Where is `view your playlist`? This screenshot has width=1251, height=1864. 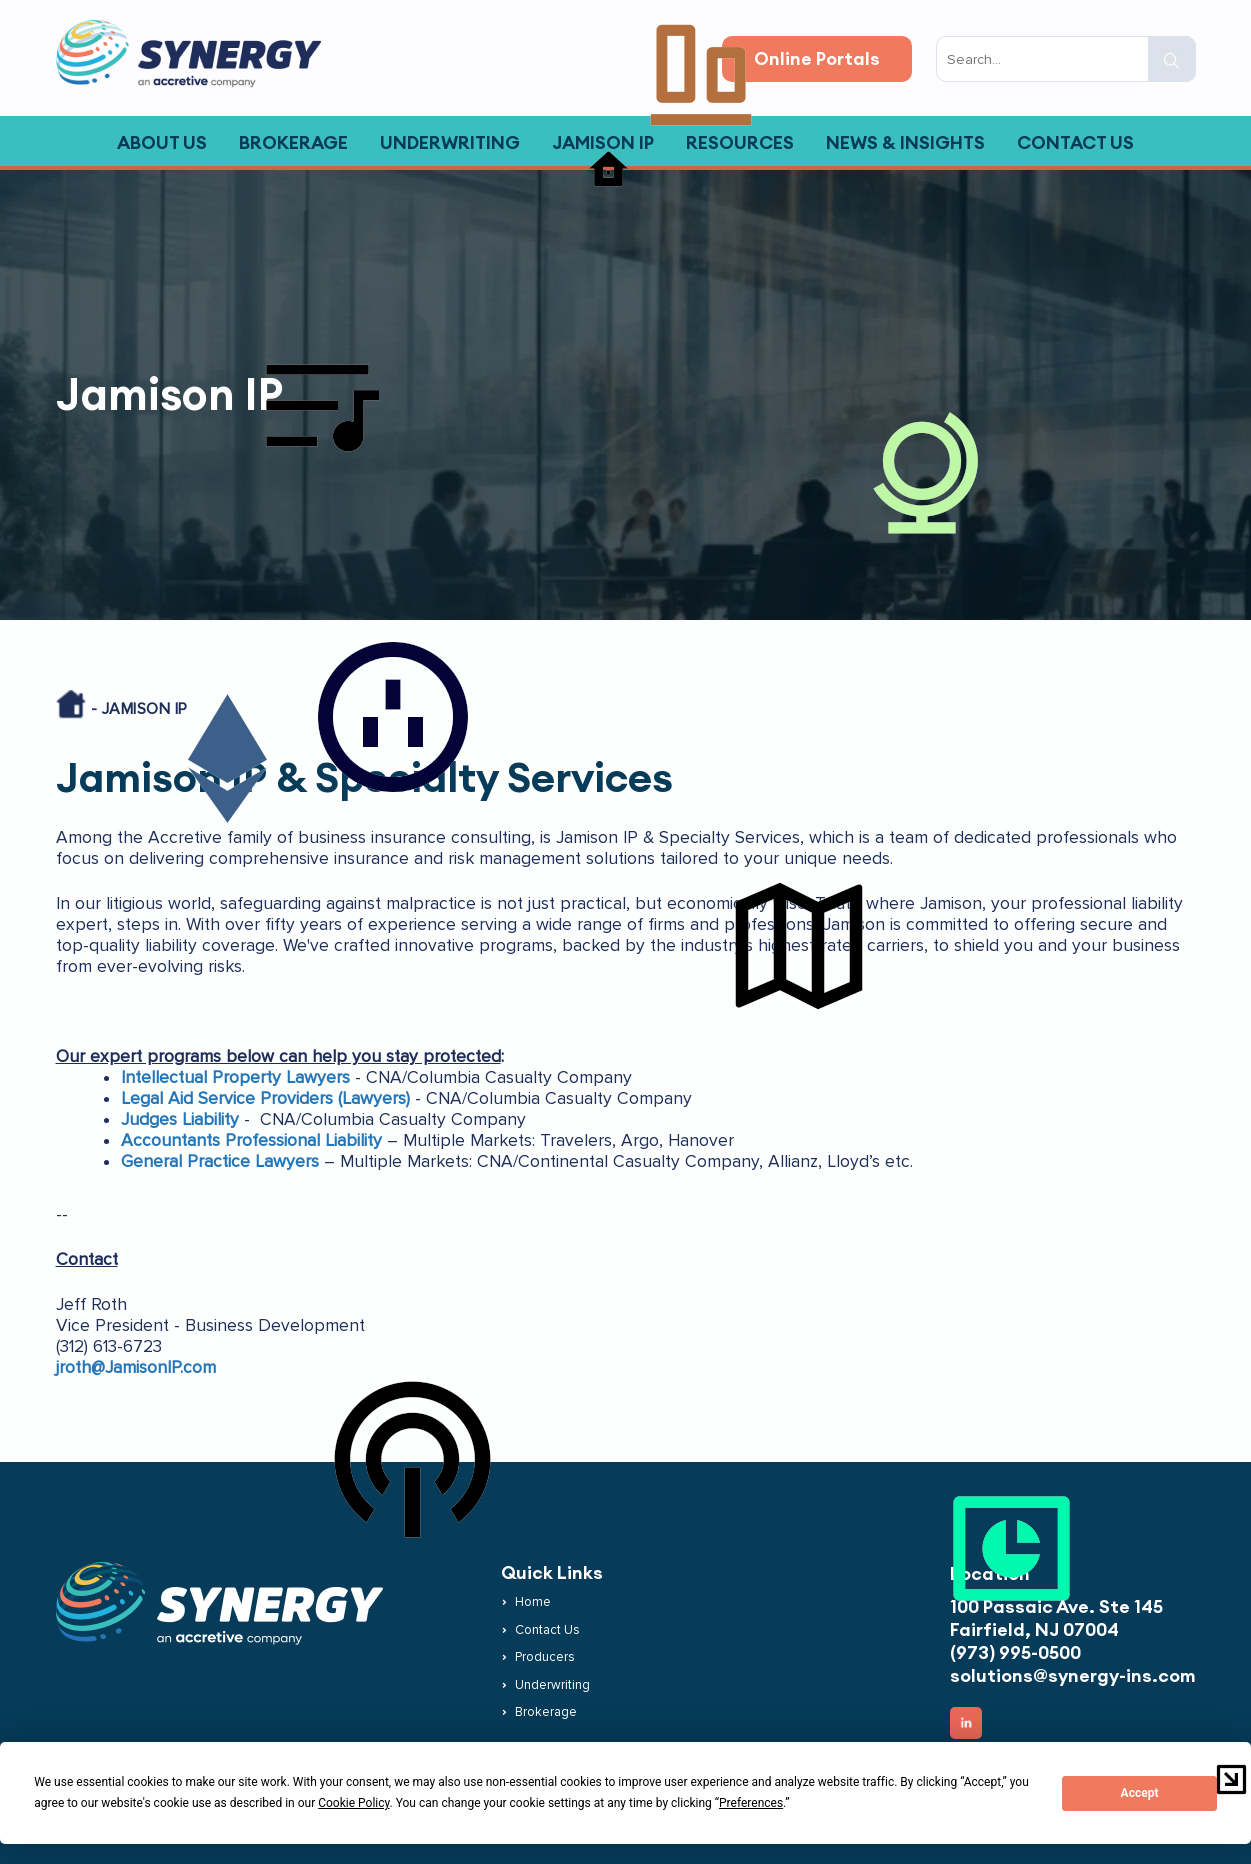 view your playlist is located at coordinates (317, 405).